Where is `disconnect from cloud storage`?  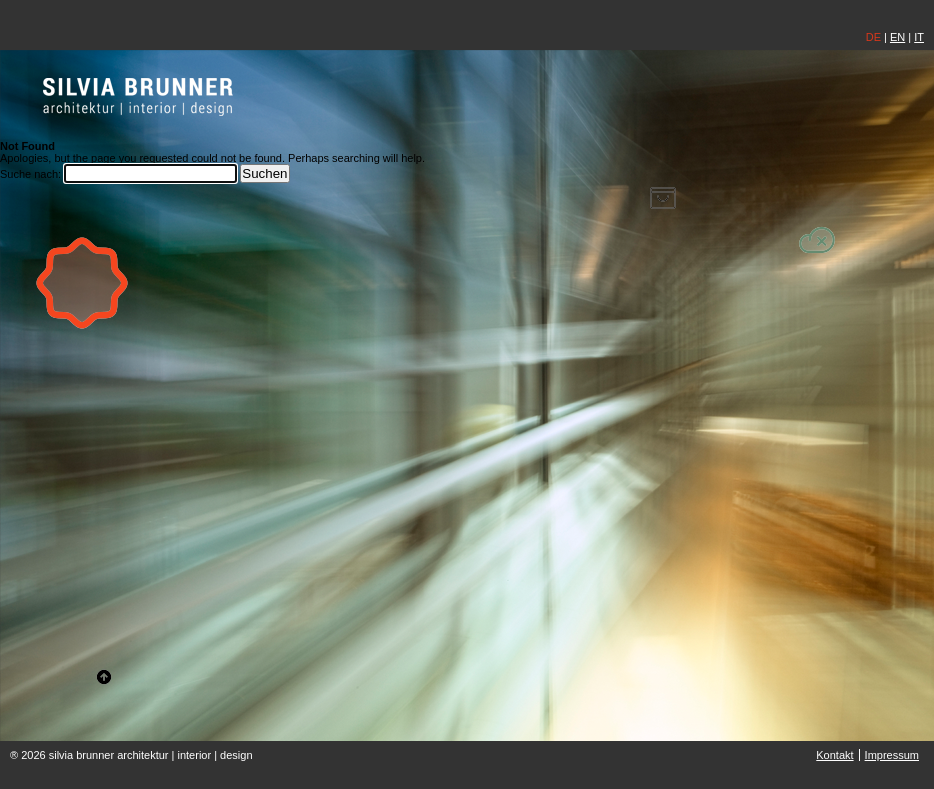
disconnect from cloud storage is located at coordinates (817, 240).